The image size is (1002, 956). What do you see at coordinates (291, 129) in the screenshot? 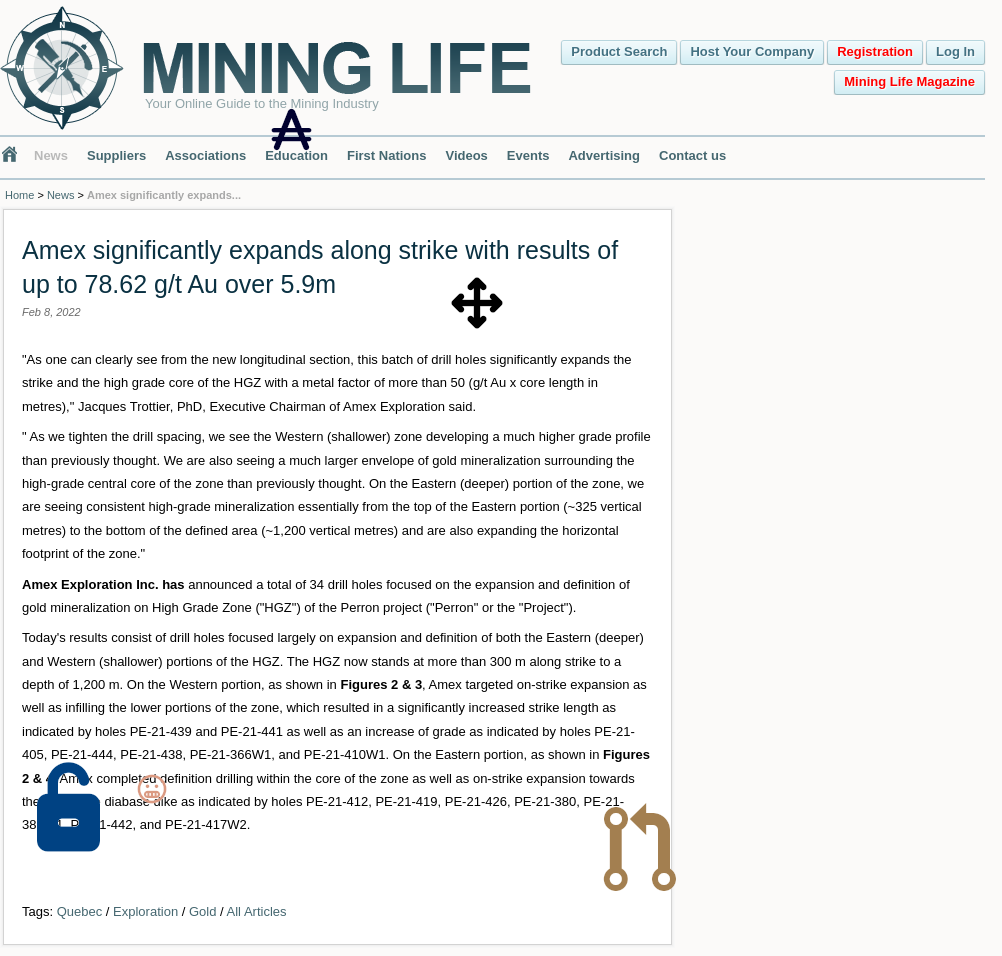
I see `indicates Argentine peso currency` at bounding box center [291, 129].